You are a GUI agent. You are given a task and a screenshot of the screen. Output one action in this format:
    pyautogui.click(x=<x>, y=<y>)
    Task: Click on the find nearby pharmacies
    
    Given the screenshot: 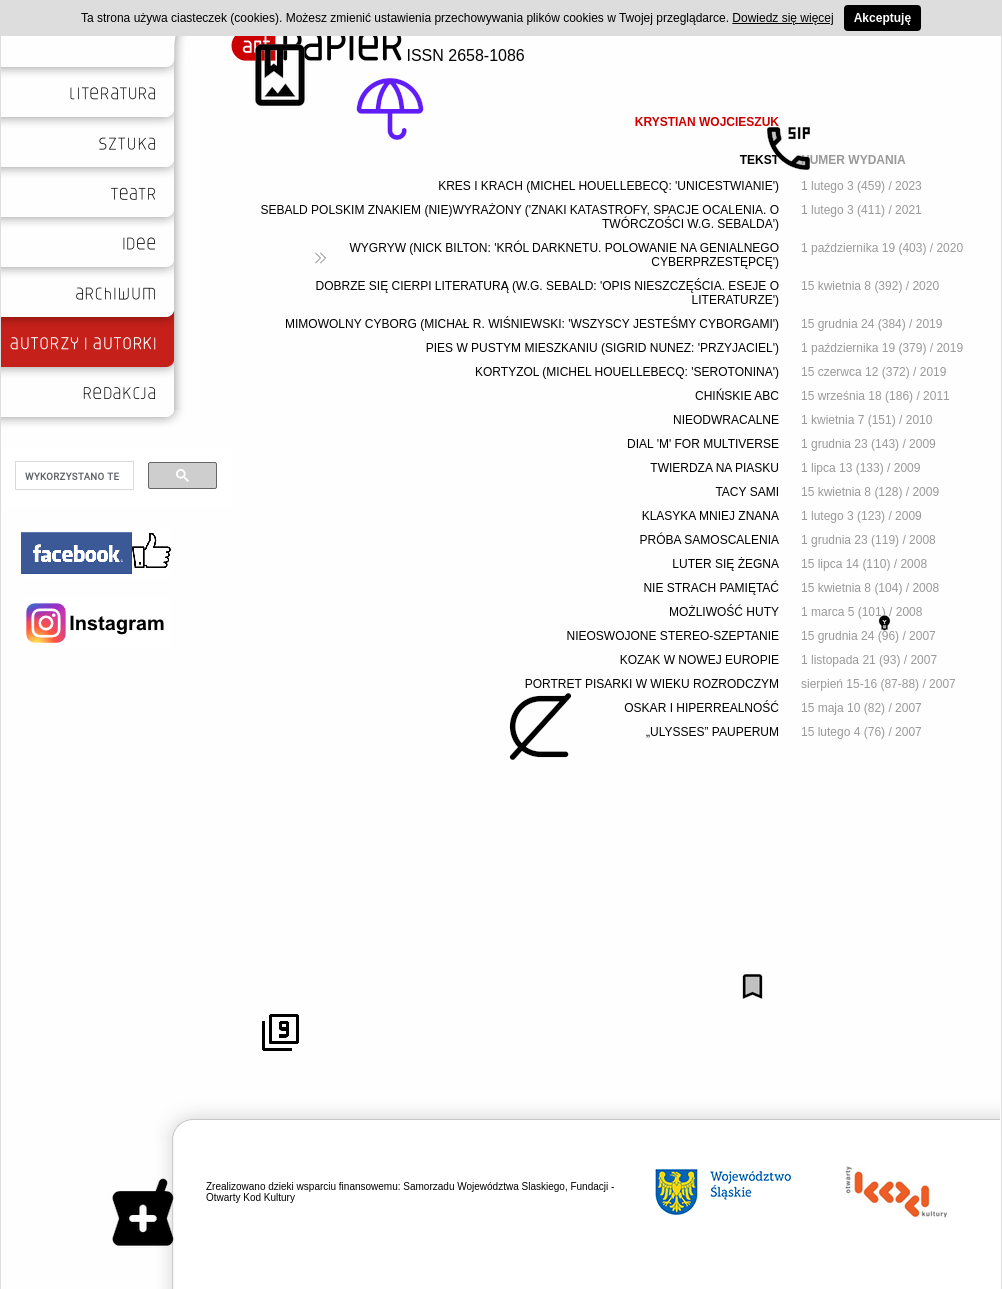 What is the action you would take?
    pyautogui.click(x=143, y=1215)
    